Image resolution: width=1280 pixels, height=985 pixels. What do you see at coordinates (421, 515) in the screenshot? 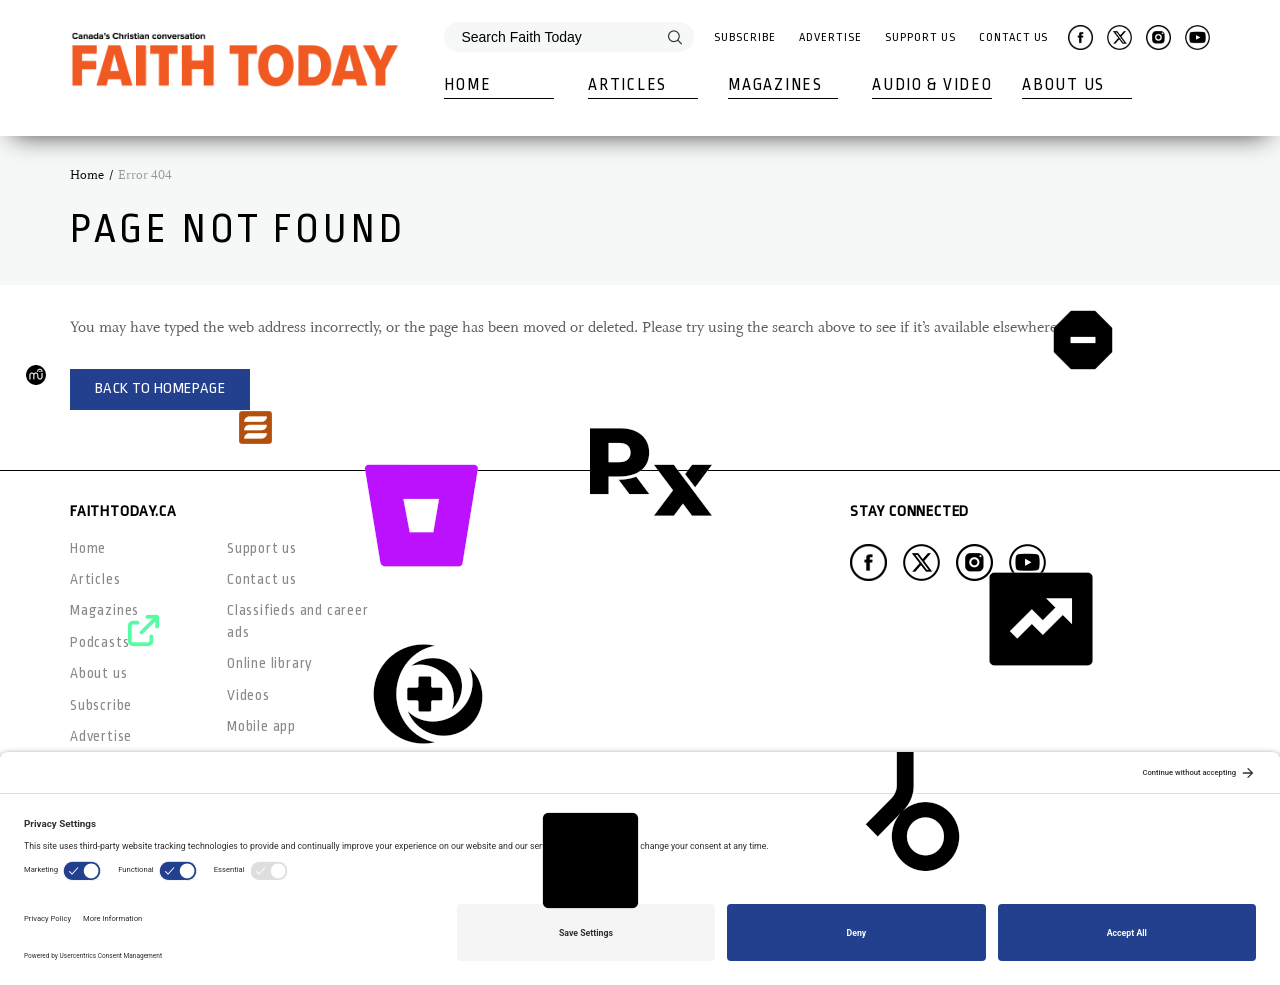
I see `open bitbucket repository` at bounding box center [421, 515].